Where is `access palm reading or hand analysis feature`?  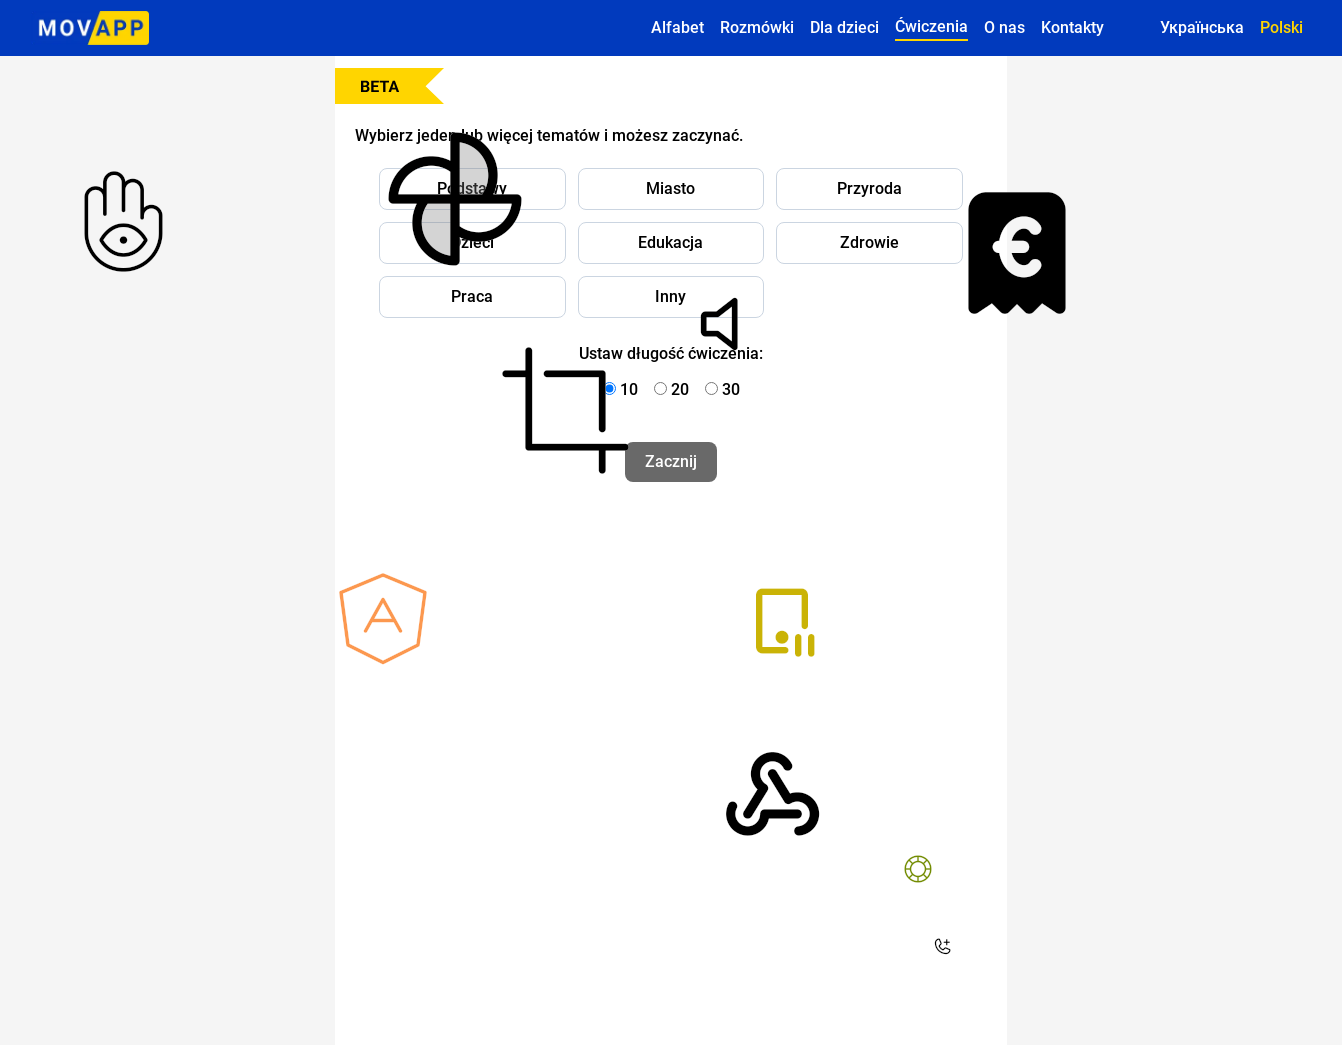 access palm reading or hand analysis feature is located at coordinates (123, 221).